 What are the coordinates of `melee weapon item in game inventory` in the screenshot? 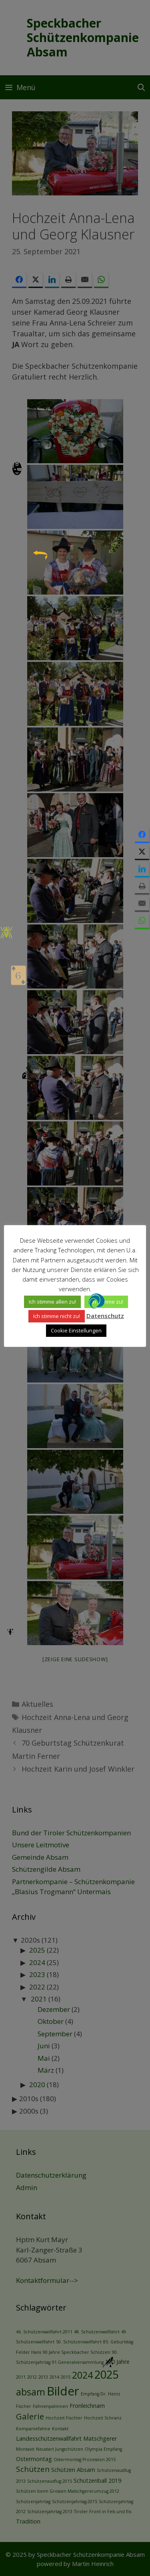 It's located at (108, 2362).